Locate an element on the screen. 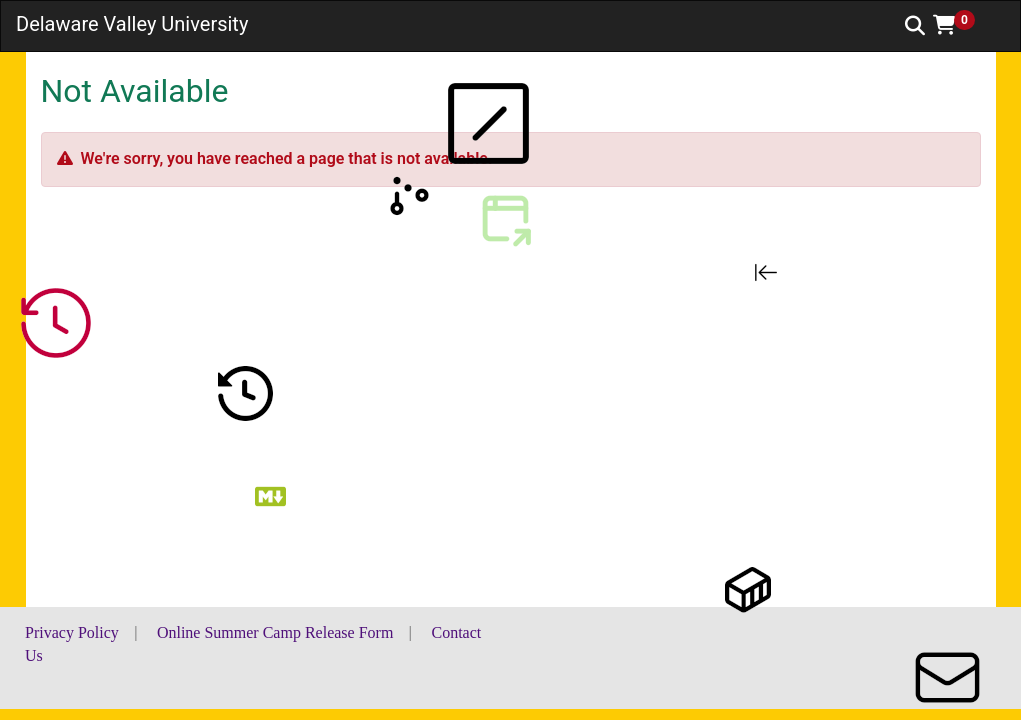 Image resolution: width=1021 pixels, height=720 pixels. access your email inbox is located at coordinates (947, 677).